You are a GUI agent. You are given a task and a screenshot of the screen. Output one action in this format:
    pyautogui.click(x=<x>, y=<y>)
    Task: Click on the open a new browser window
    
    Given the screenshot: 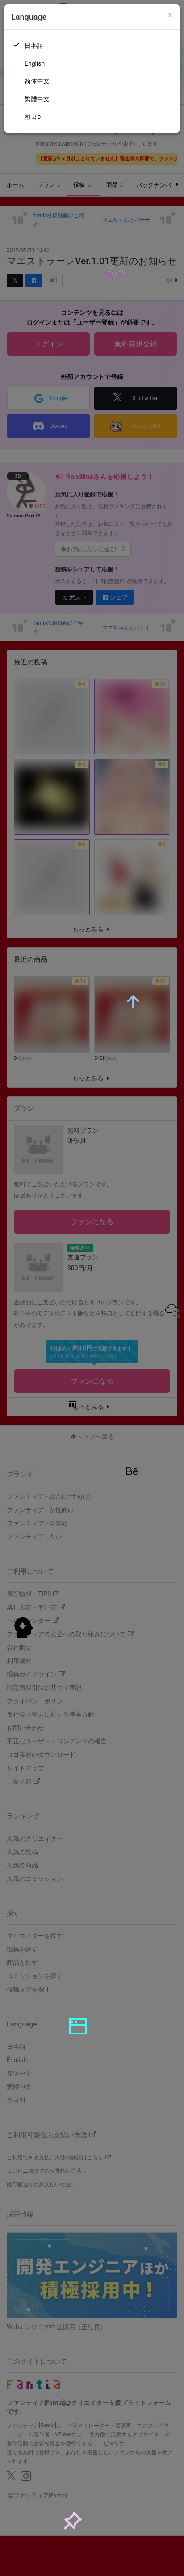 What is the action you would take?
    pyautogui.click(x=78, y=2026)
    